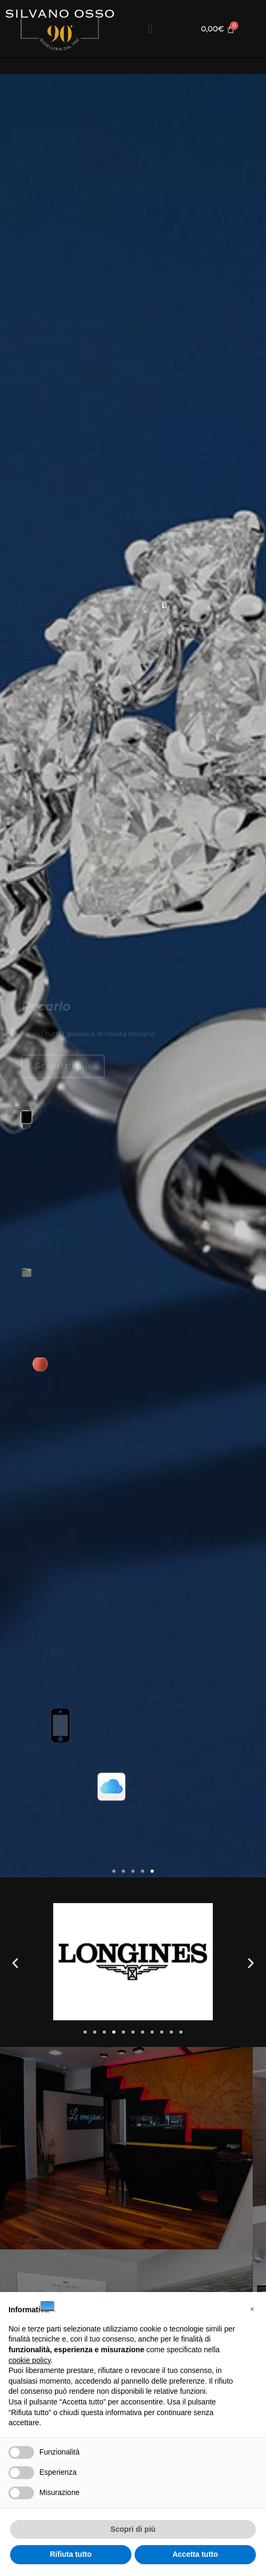  I want to click on HomePod mini smart speaker in orange, so click(40, 1366).